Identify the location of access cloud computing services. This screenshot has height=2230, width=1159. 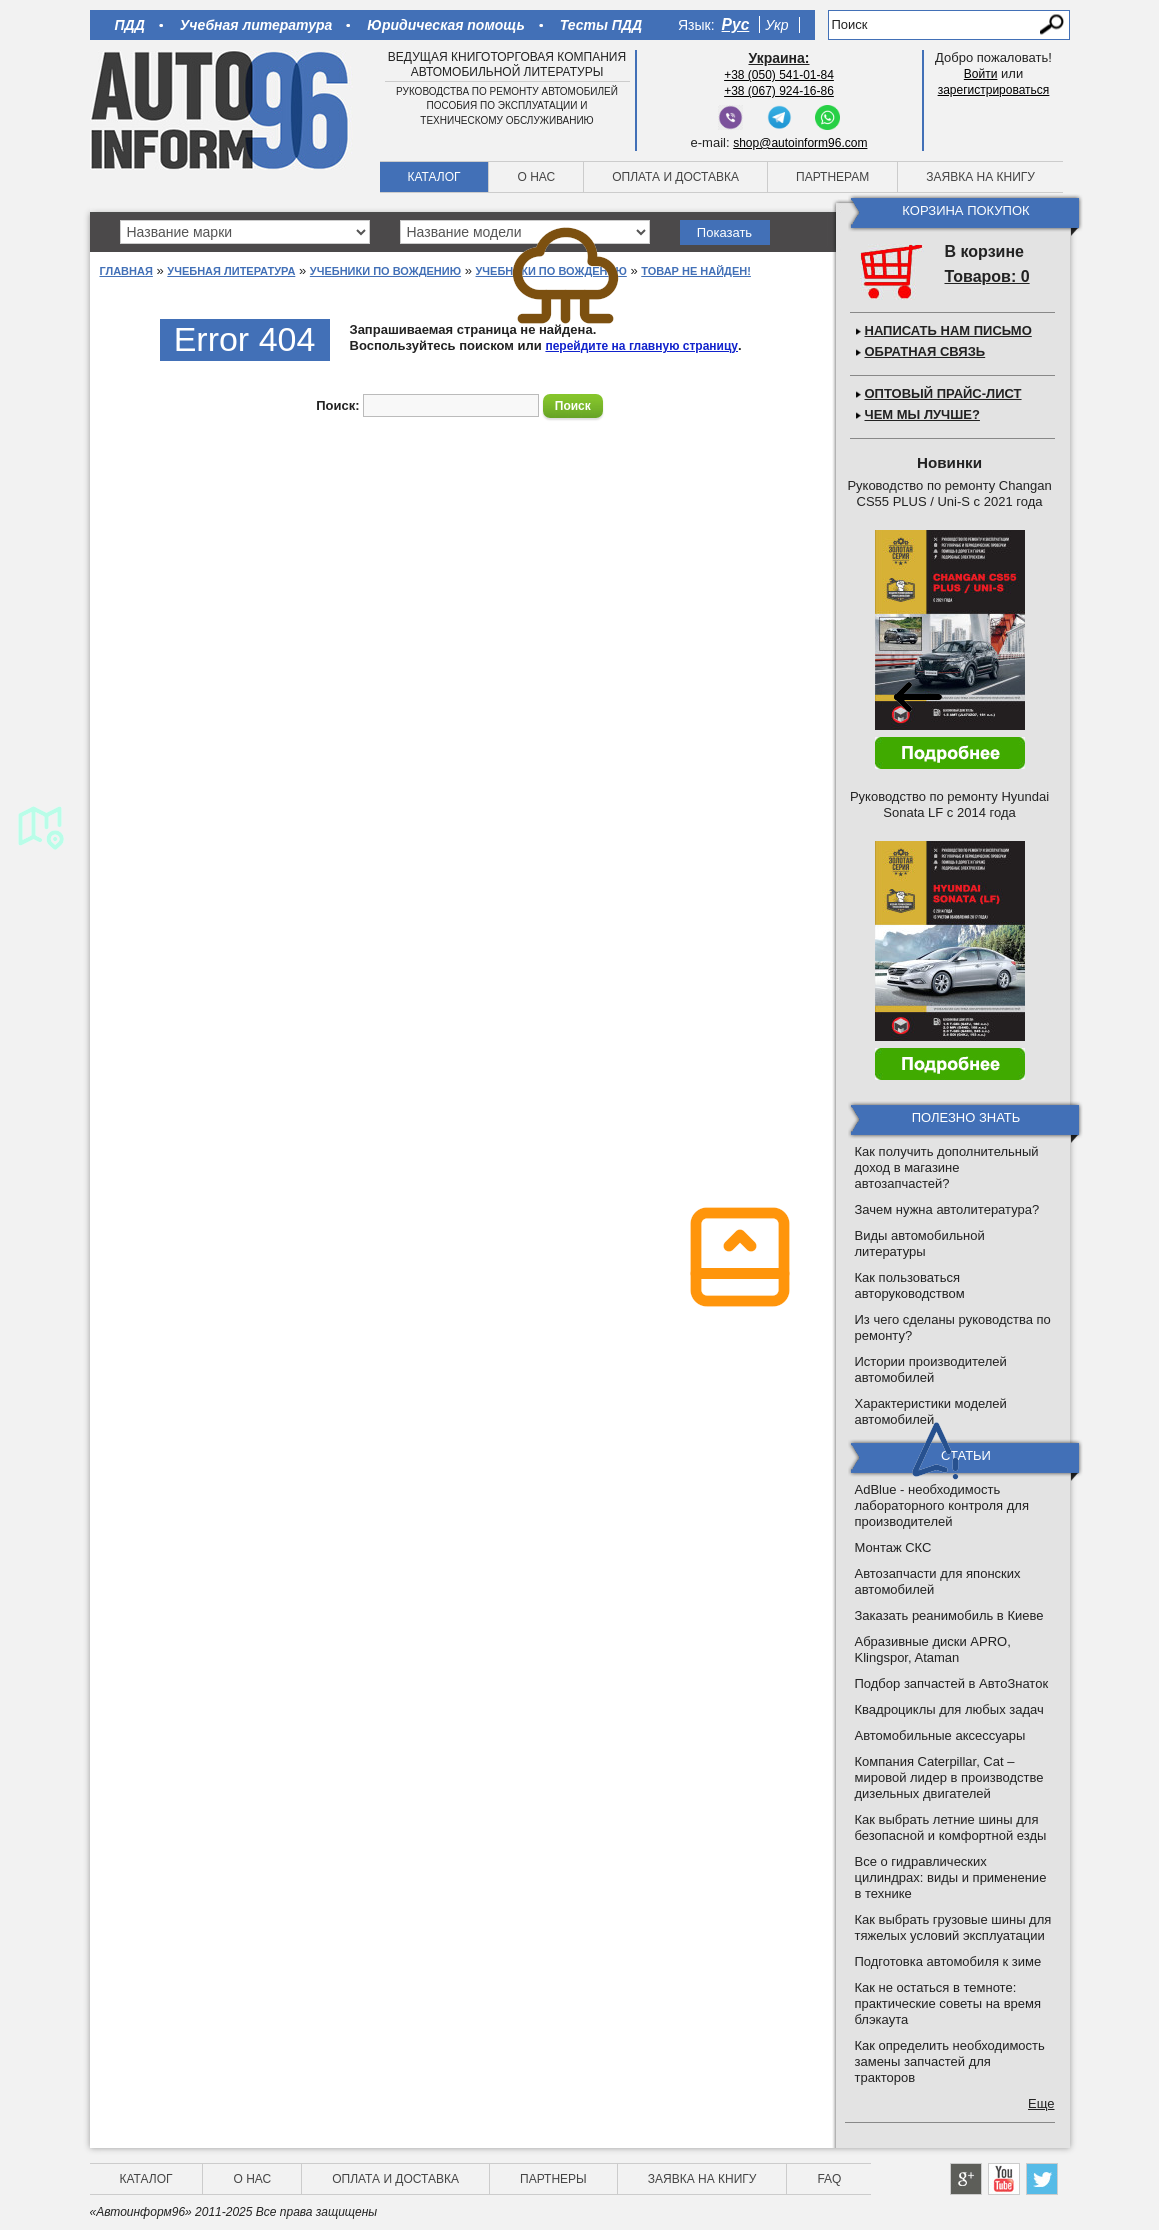
(565, 275).